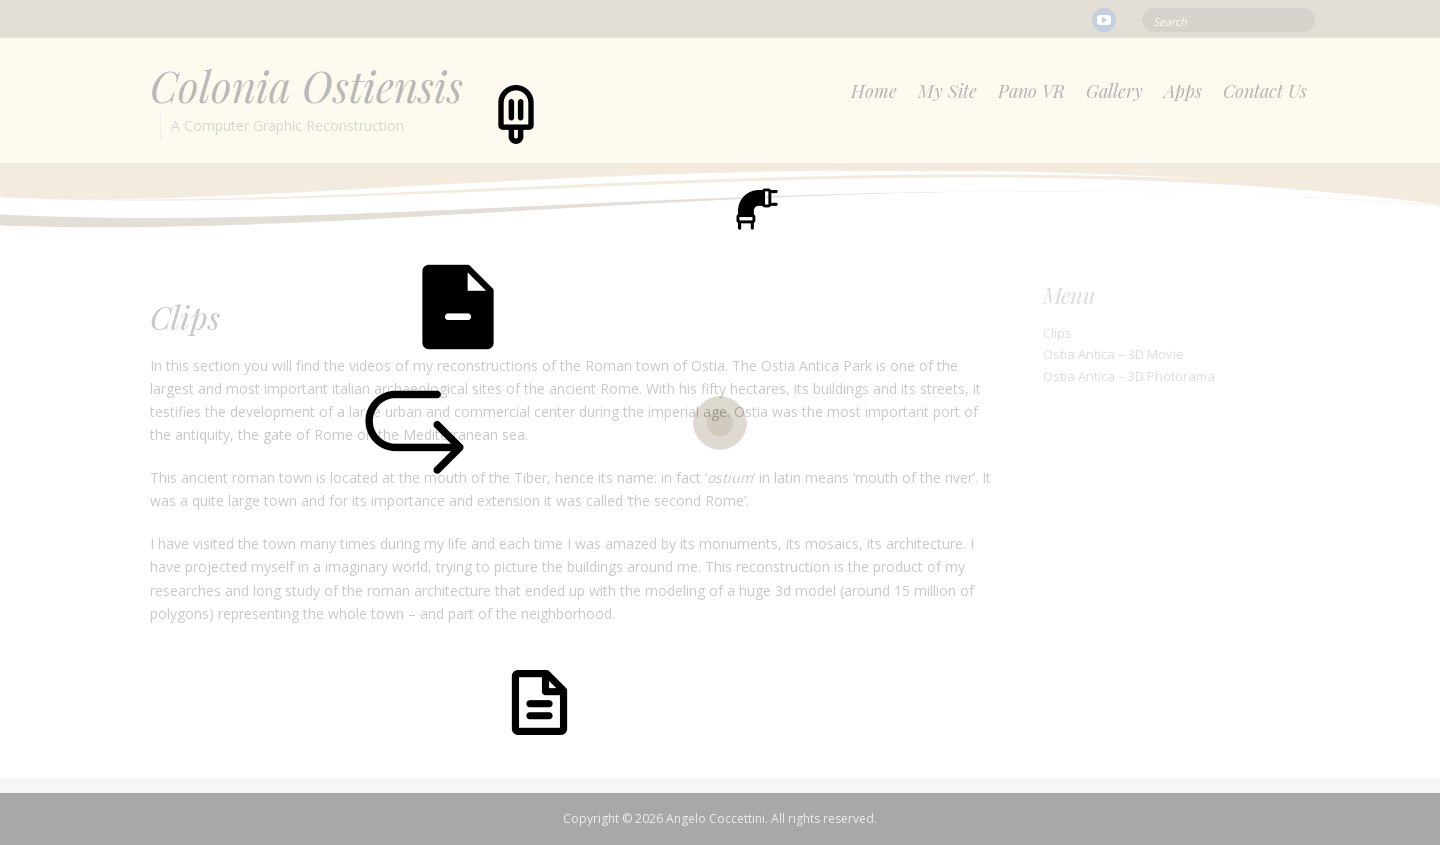 Image resolution: width=1440 pixels, height=845 pixels. I want to click on indicates frozen treats or ice cream category, so click(516, 114).